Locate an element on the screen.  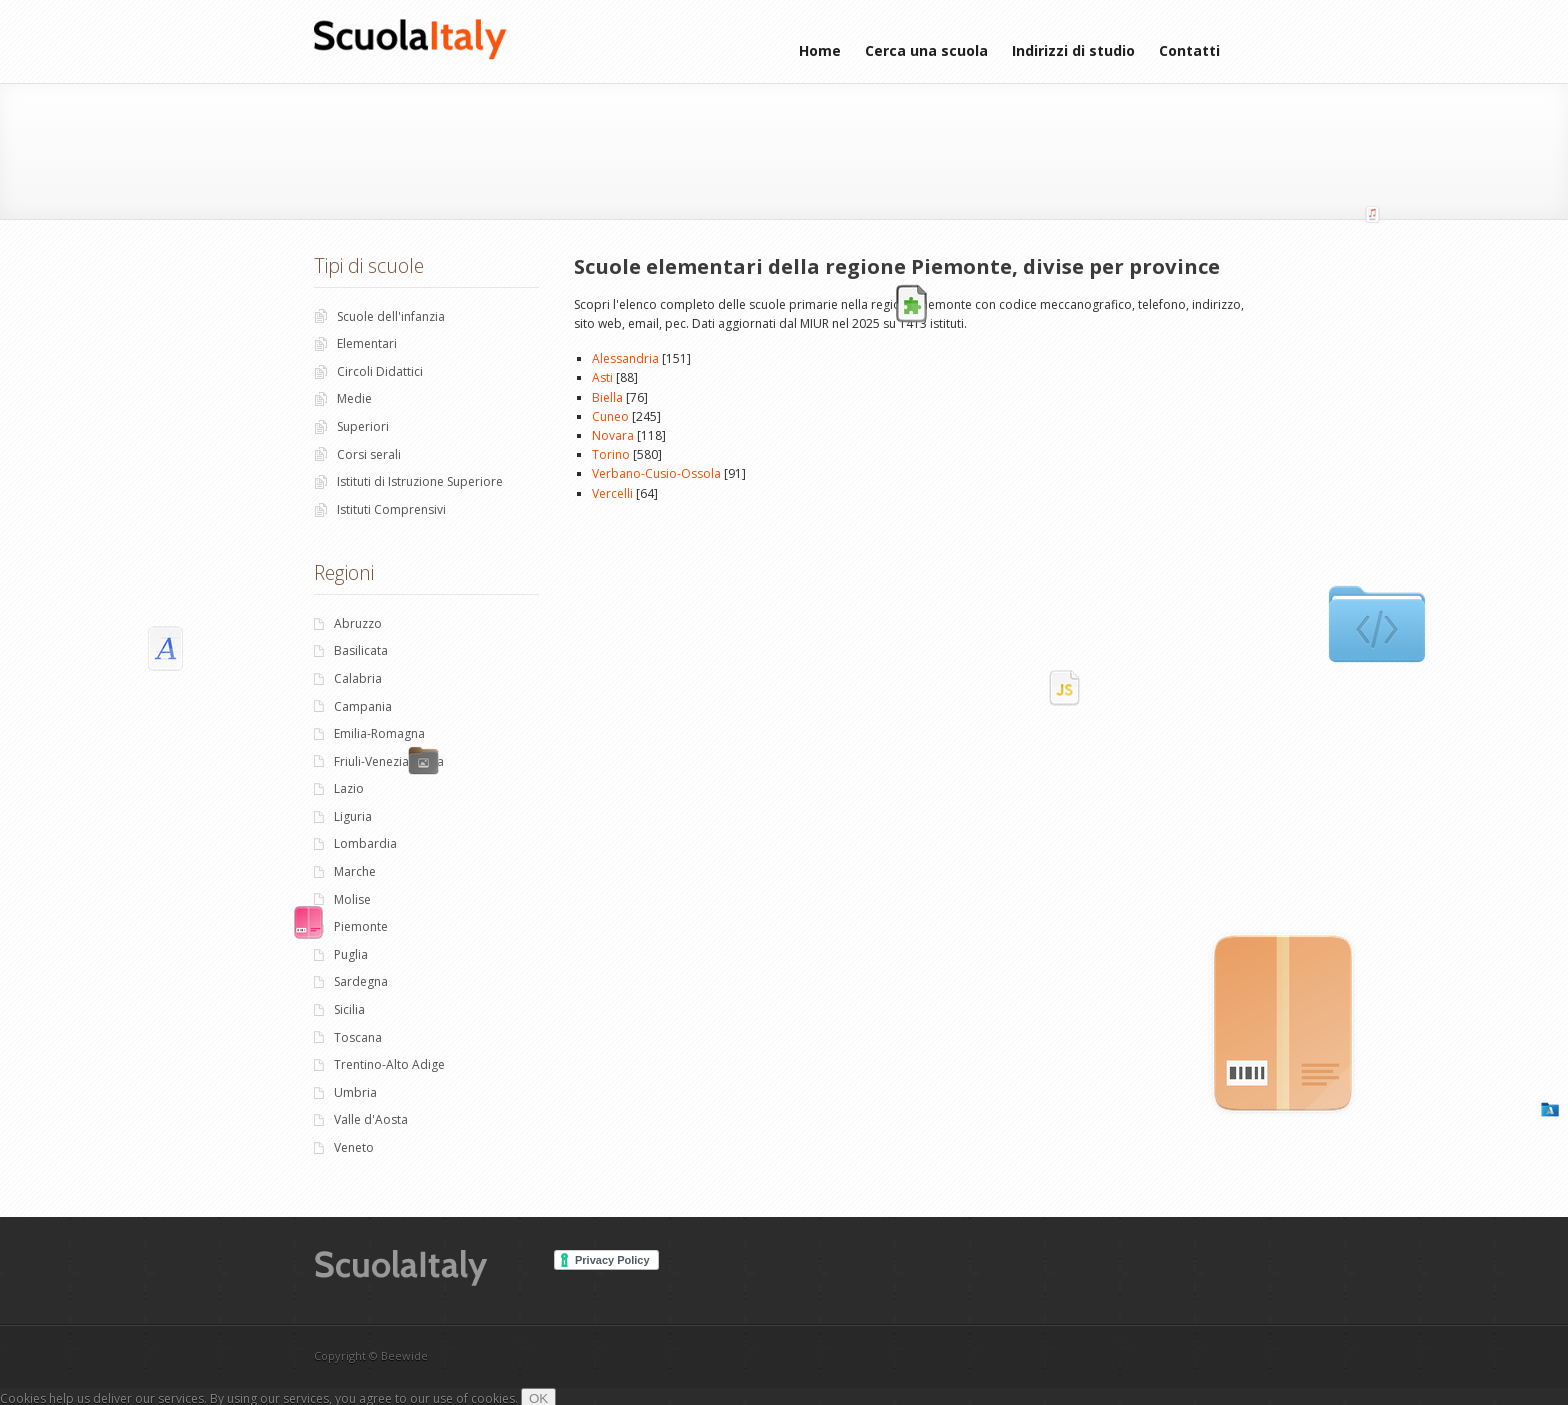
openoffice extension file type indicator is located at coordinates (911, 303).